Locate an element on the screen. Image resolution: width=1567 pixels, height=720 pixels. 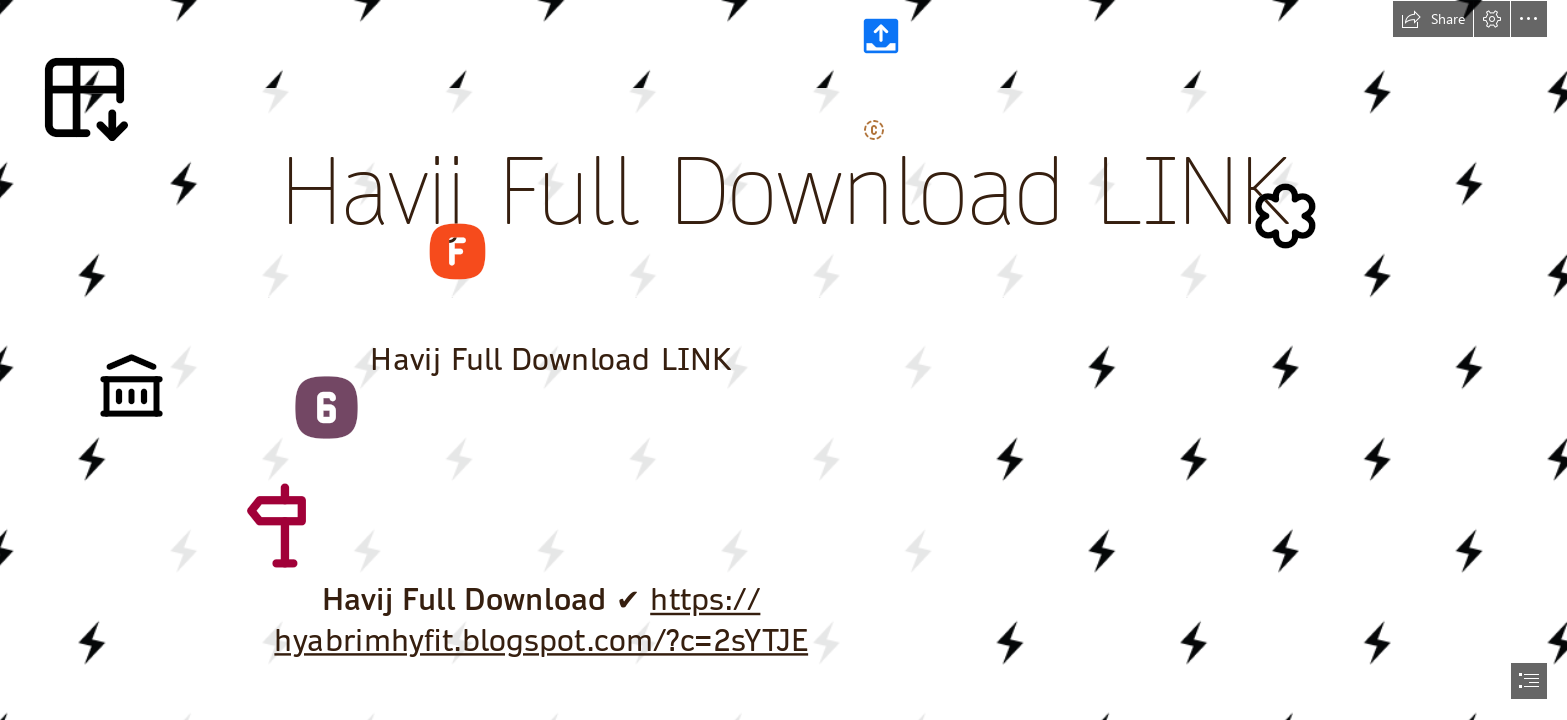
download table data is located at coordinates (84, 97).